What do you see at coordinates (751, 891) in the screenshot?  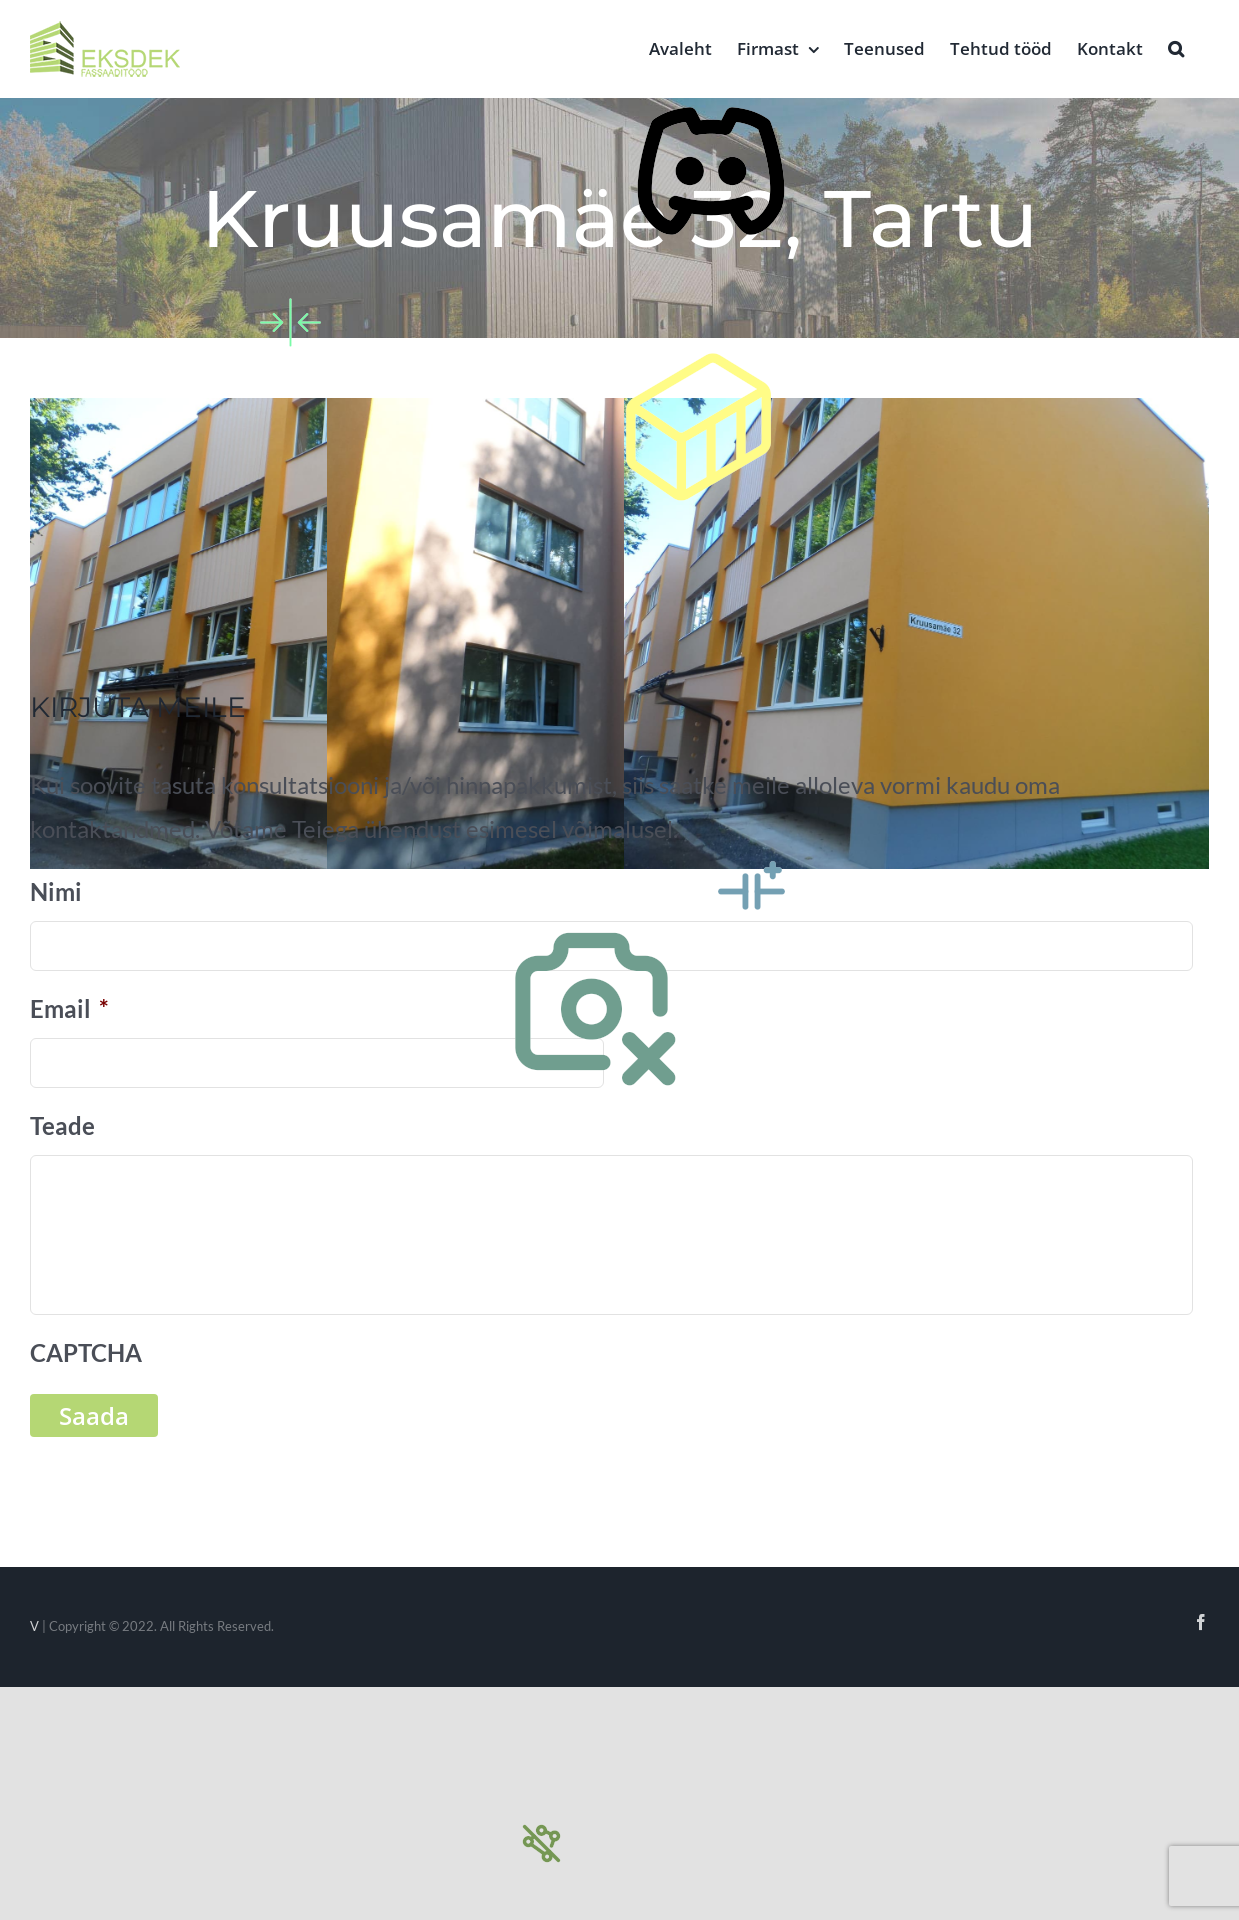 I see `polarized capacitor symbol in circuit diagrams` at bounding box center [751, 891].